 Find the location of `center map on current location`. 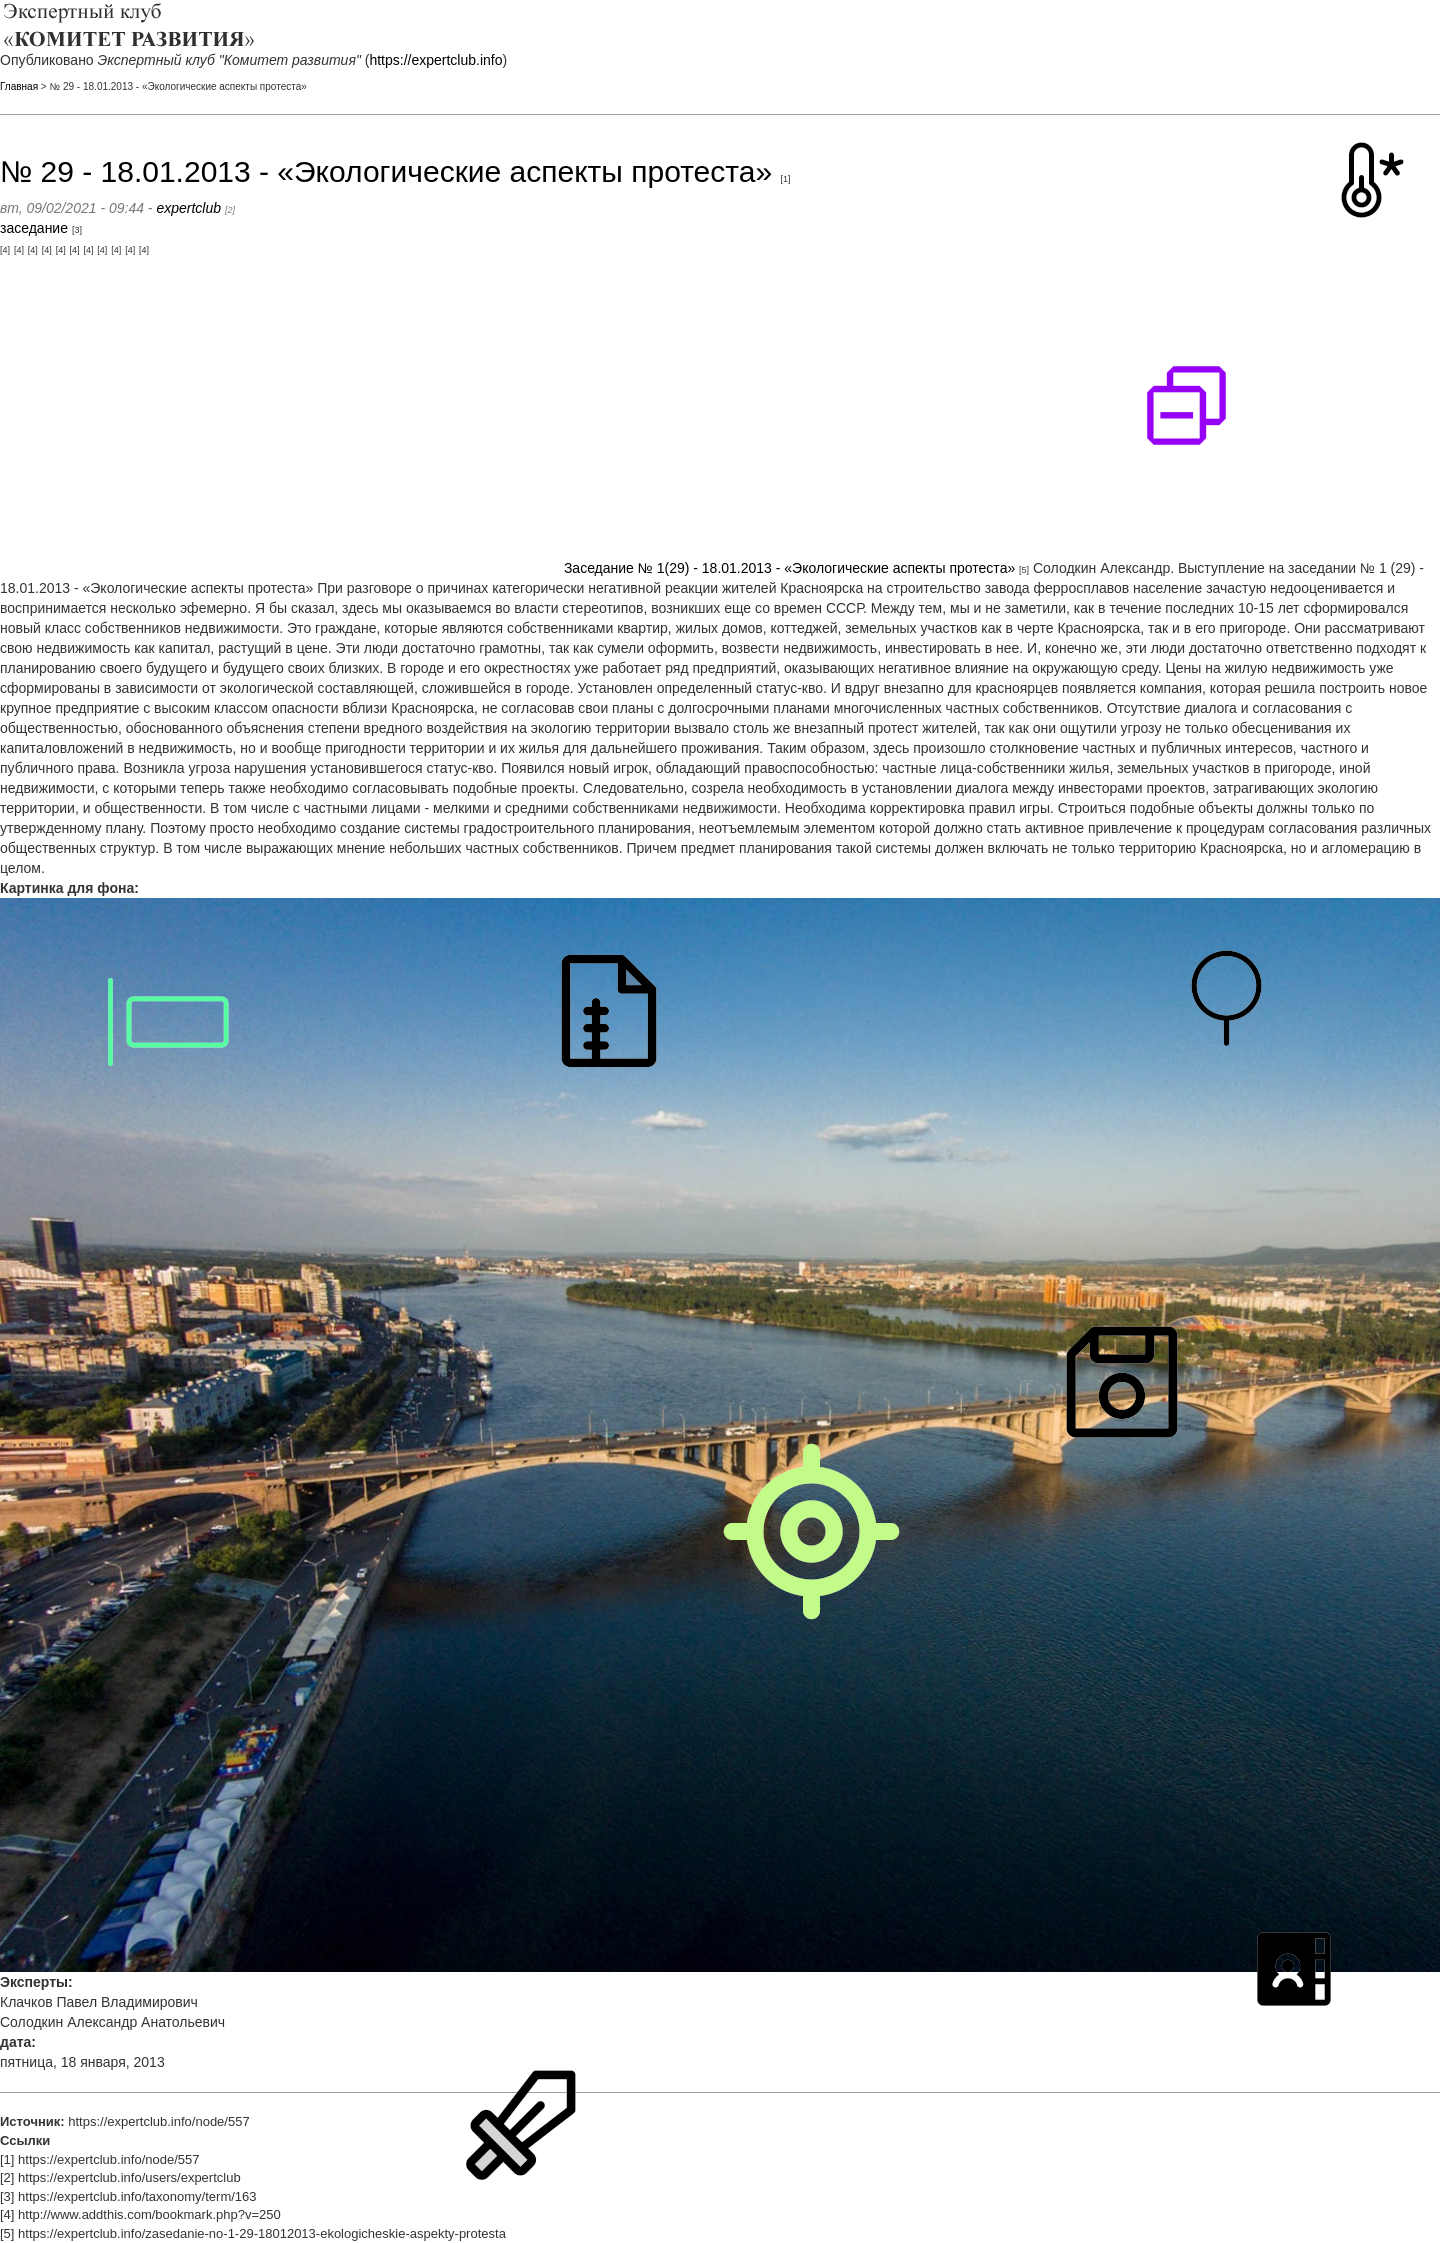

center map on current location is located at coordinates (811, 1531).